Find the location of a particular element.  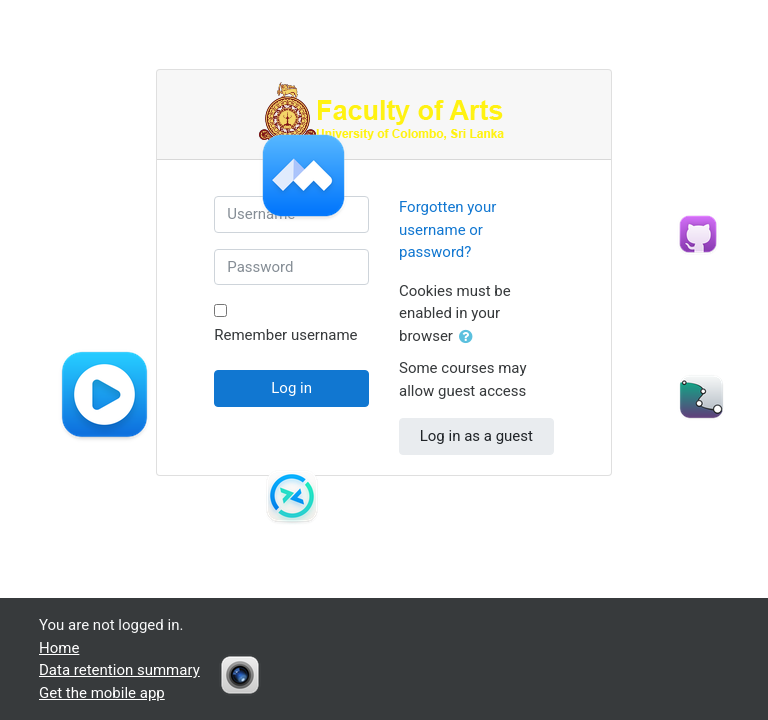

open camera app is located at coordinates (240, 675).